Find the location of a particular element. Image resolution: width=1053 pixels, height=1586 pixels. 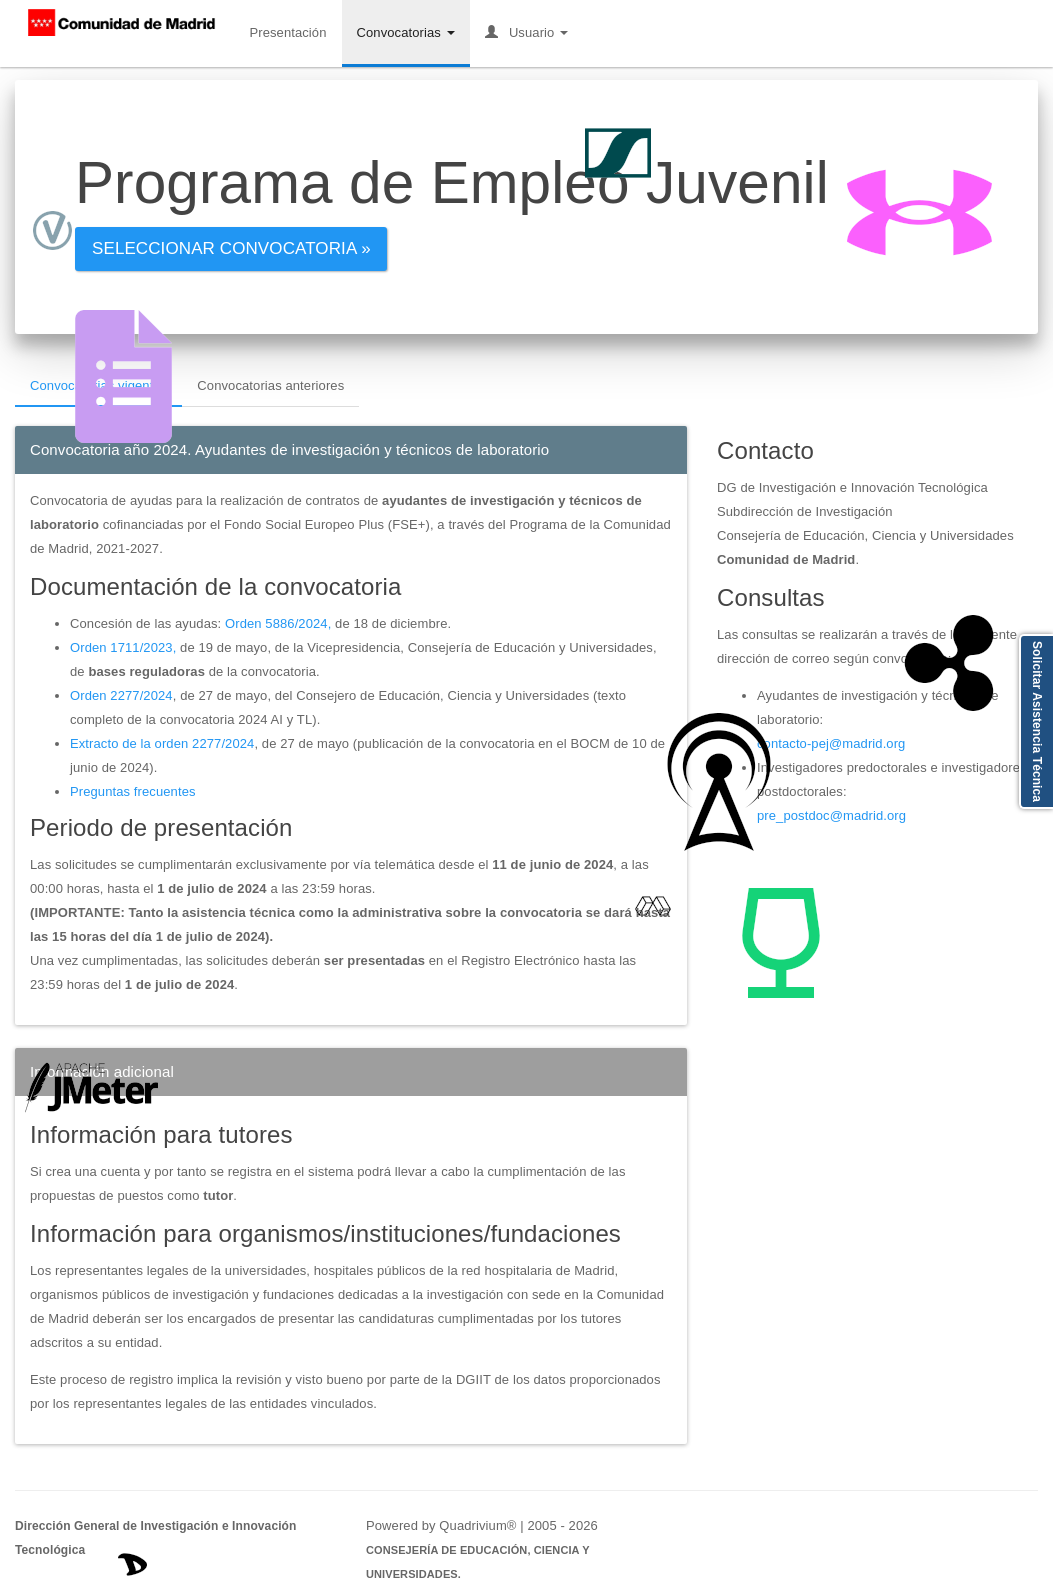

under armour brand logo is located at coordinates (919, 212).